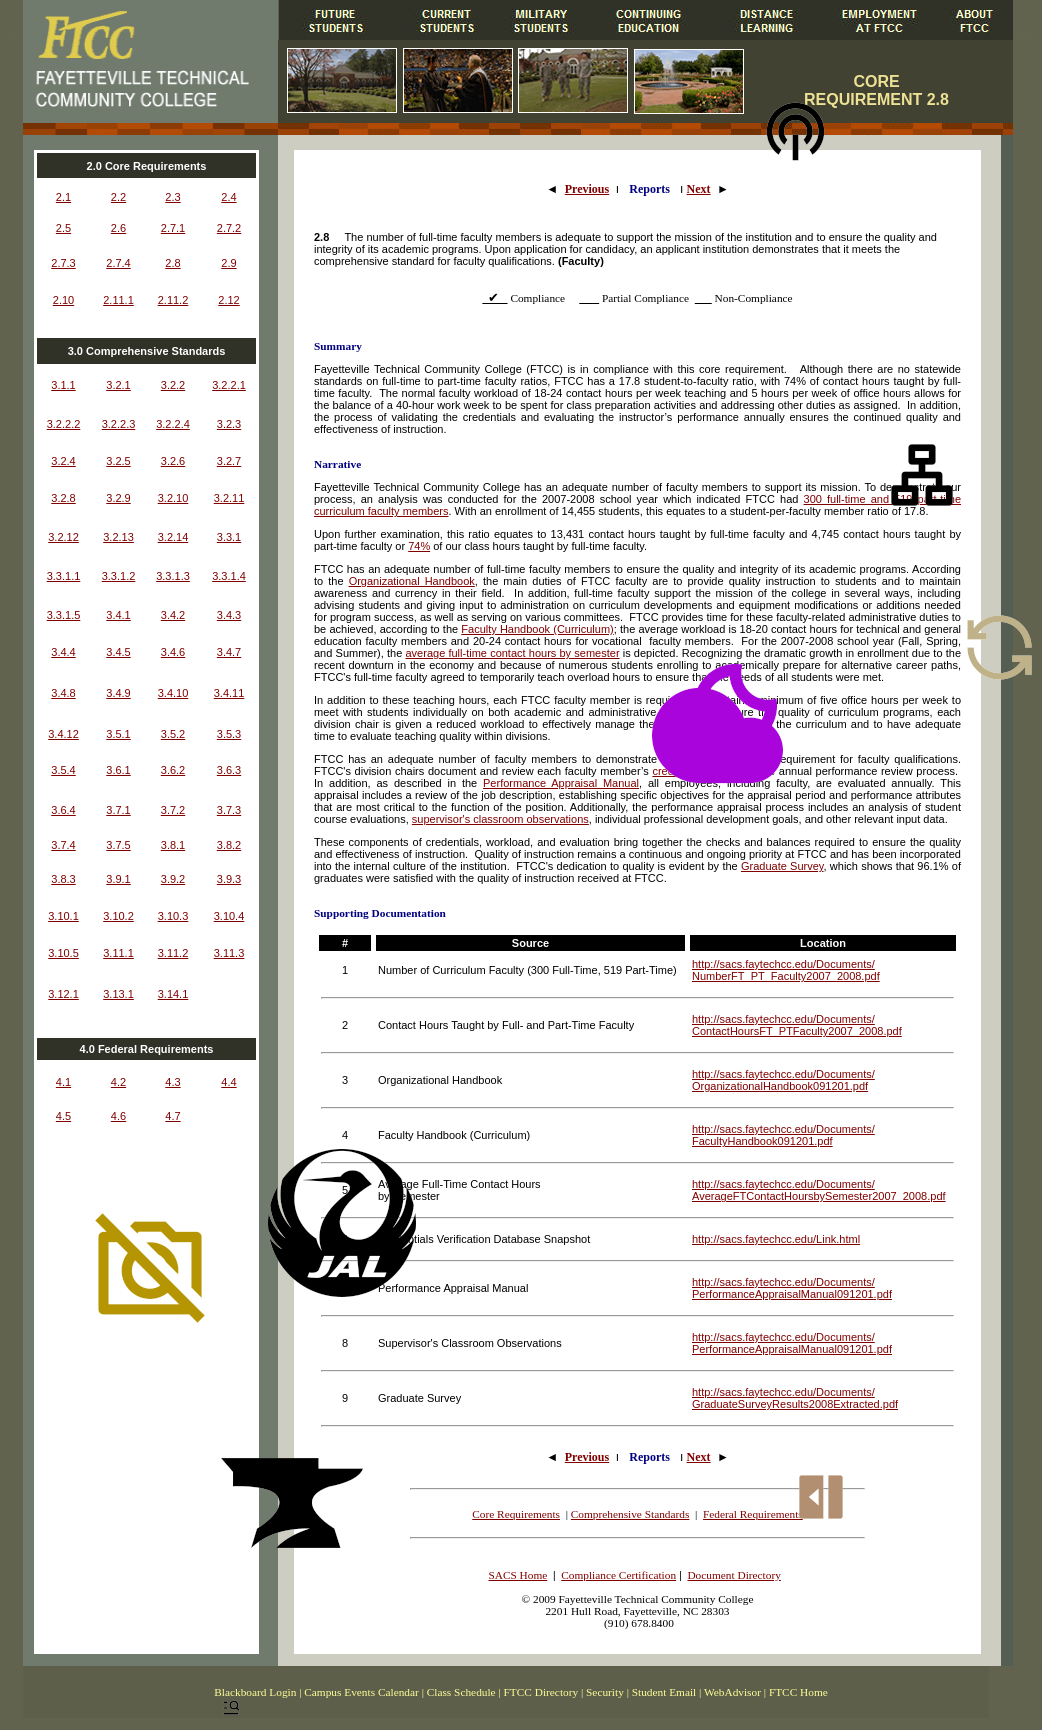 This screenshot has height=1730, width=1042. Describe the element at coordinates (150, 1268) in the screenshot. I see `camera is disabled or turned off` at that location.